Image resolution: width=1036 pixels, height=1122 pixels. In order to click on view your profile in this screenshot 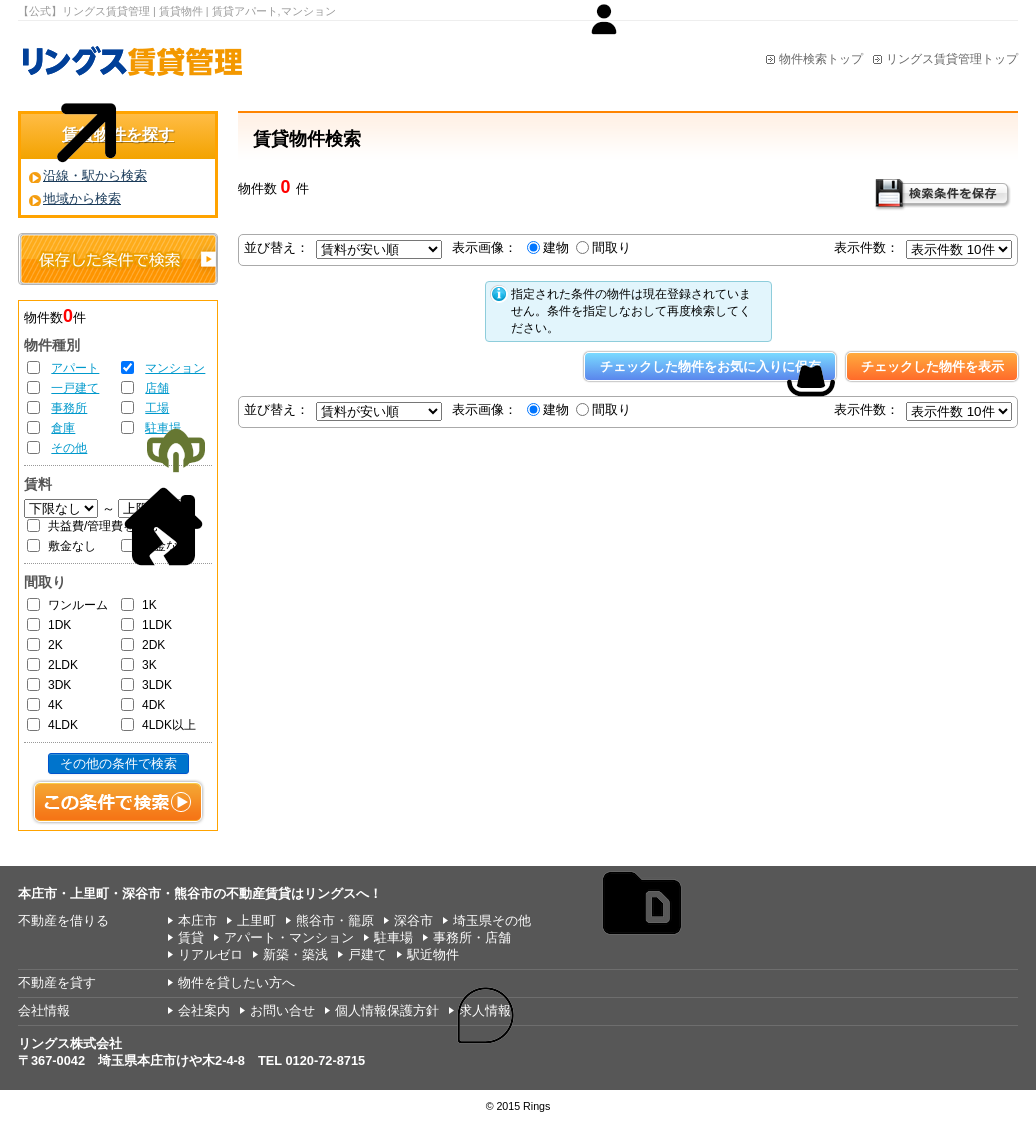, I will do `click(604, 19)`.